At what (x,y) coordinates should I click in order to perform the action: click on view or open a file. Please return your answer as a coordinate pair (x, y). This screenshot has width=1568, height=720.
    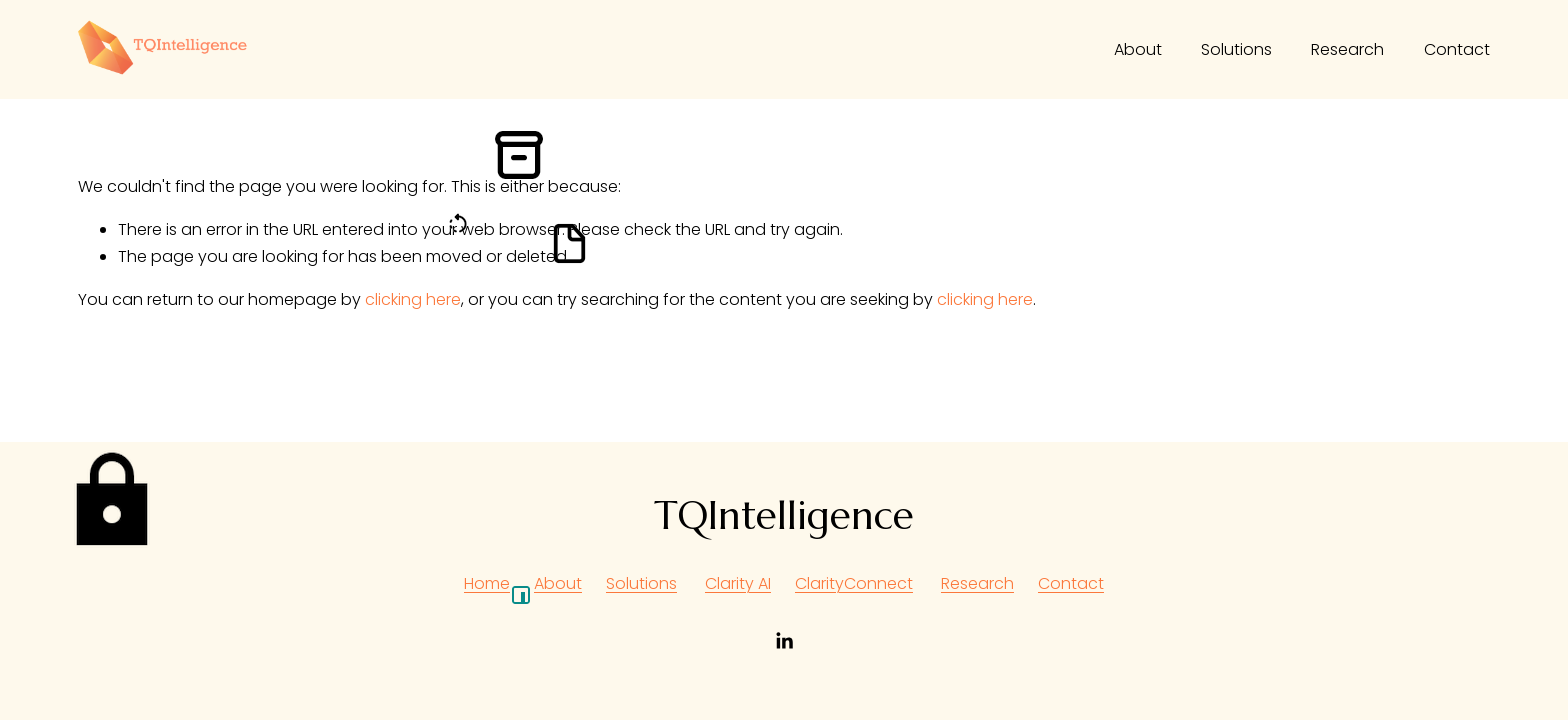
    Looking at the image, I should click on (569, 243).